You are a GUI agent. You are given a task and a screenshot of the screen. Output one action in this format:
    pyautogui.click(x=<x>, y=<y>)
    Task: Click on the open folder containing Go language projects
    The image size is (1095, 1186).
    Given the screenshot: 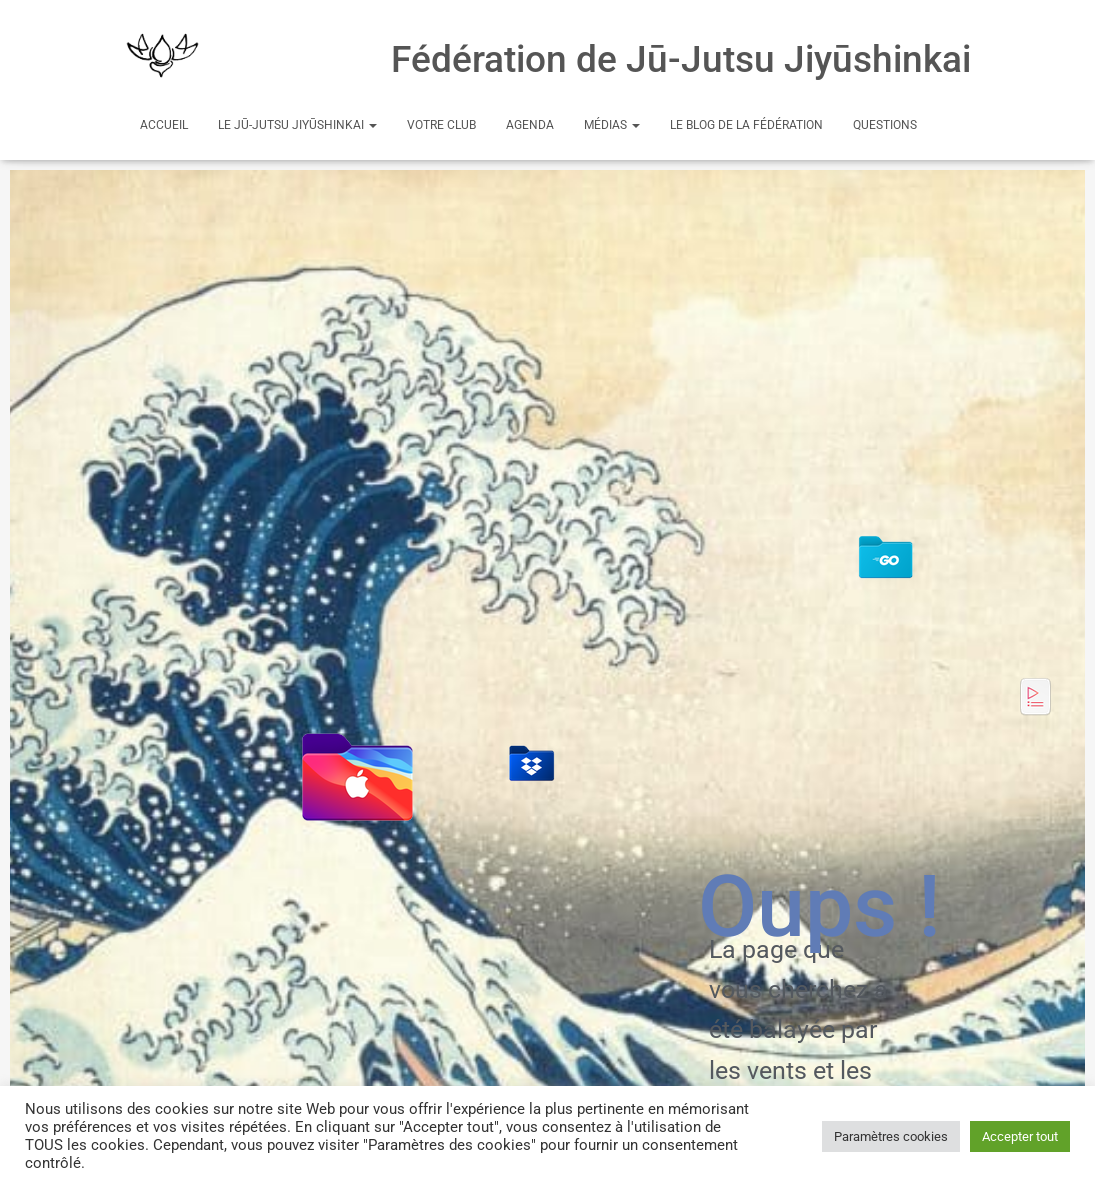 What is the action you would take?
    pyautogui.click(x=885, y=558)
    